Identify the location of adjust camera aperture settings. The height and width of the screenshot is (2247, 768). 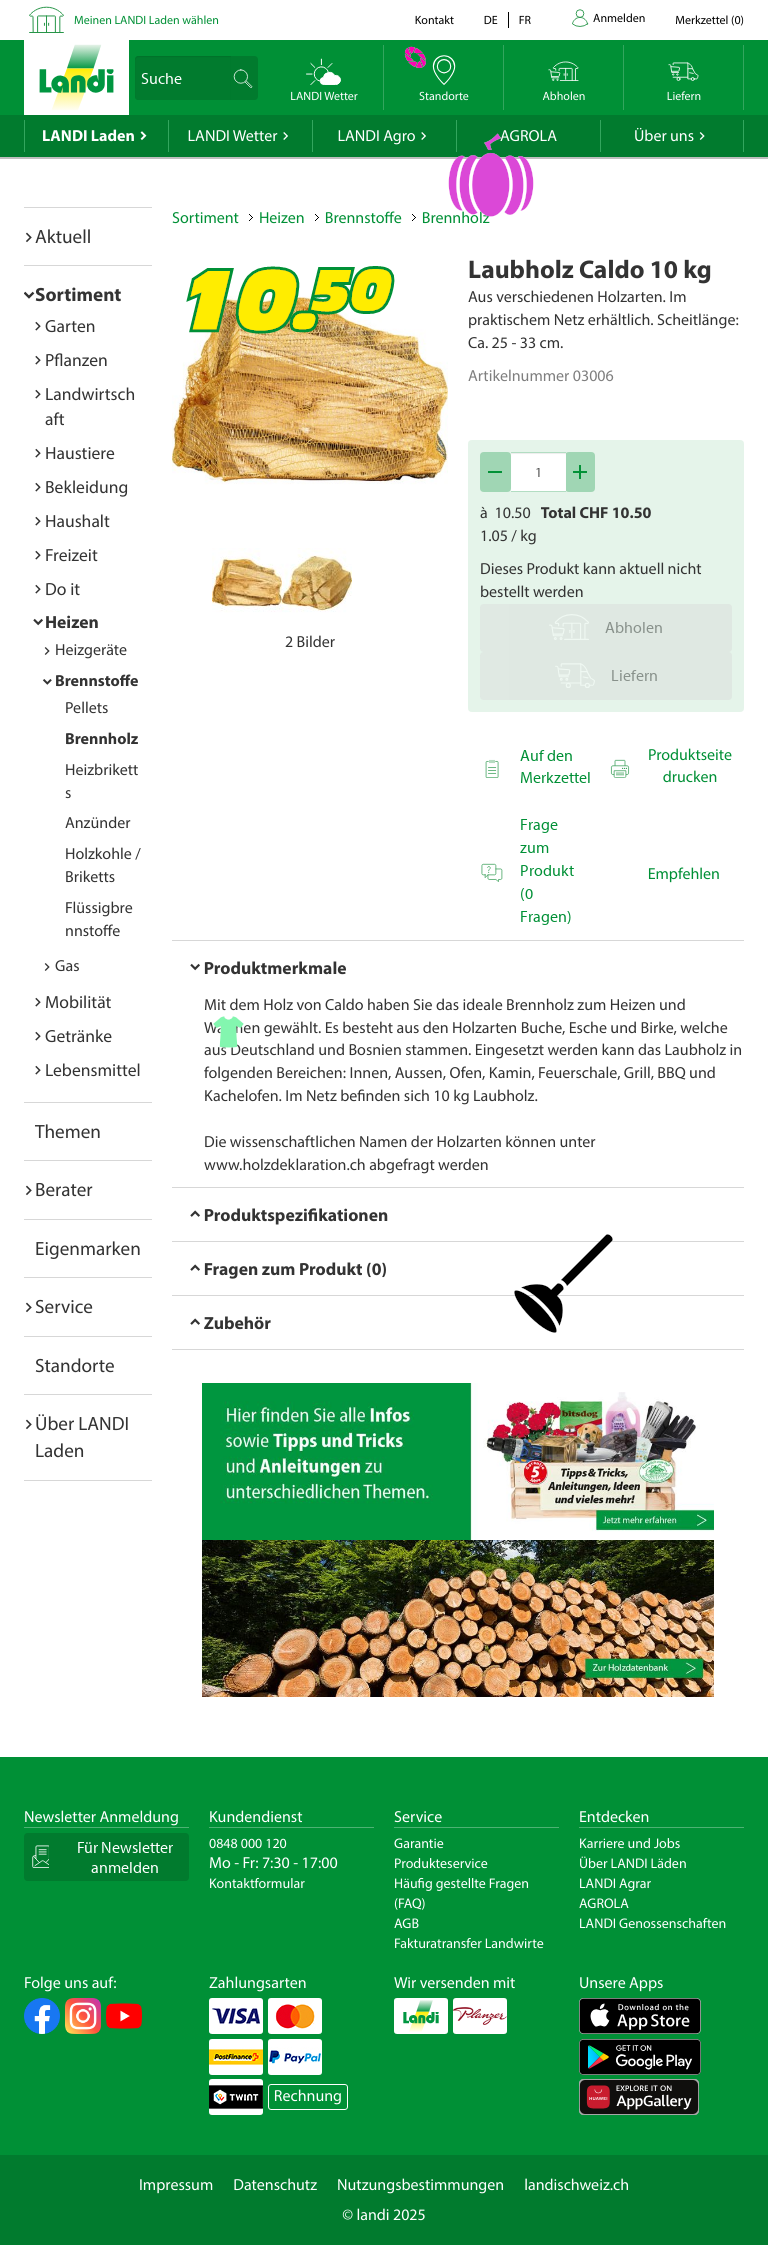
(415, 57).